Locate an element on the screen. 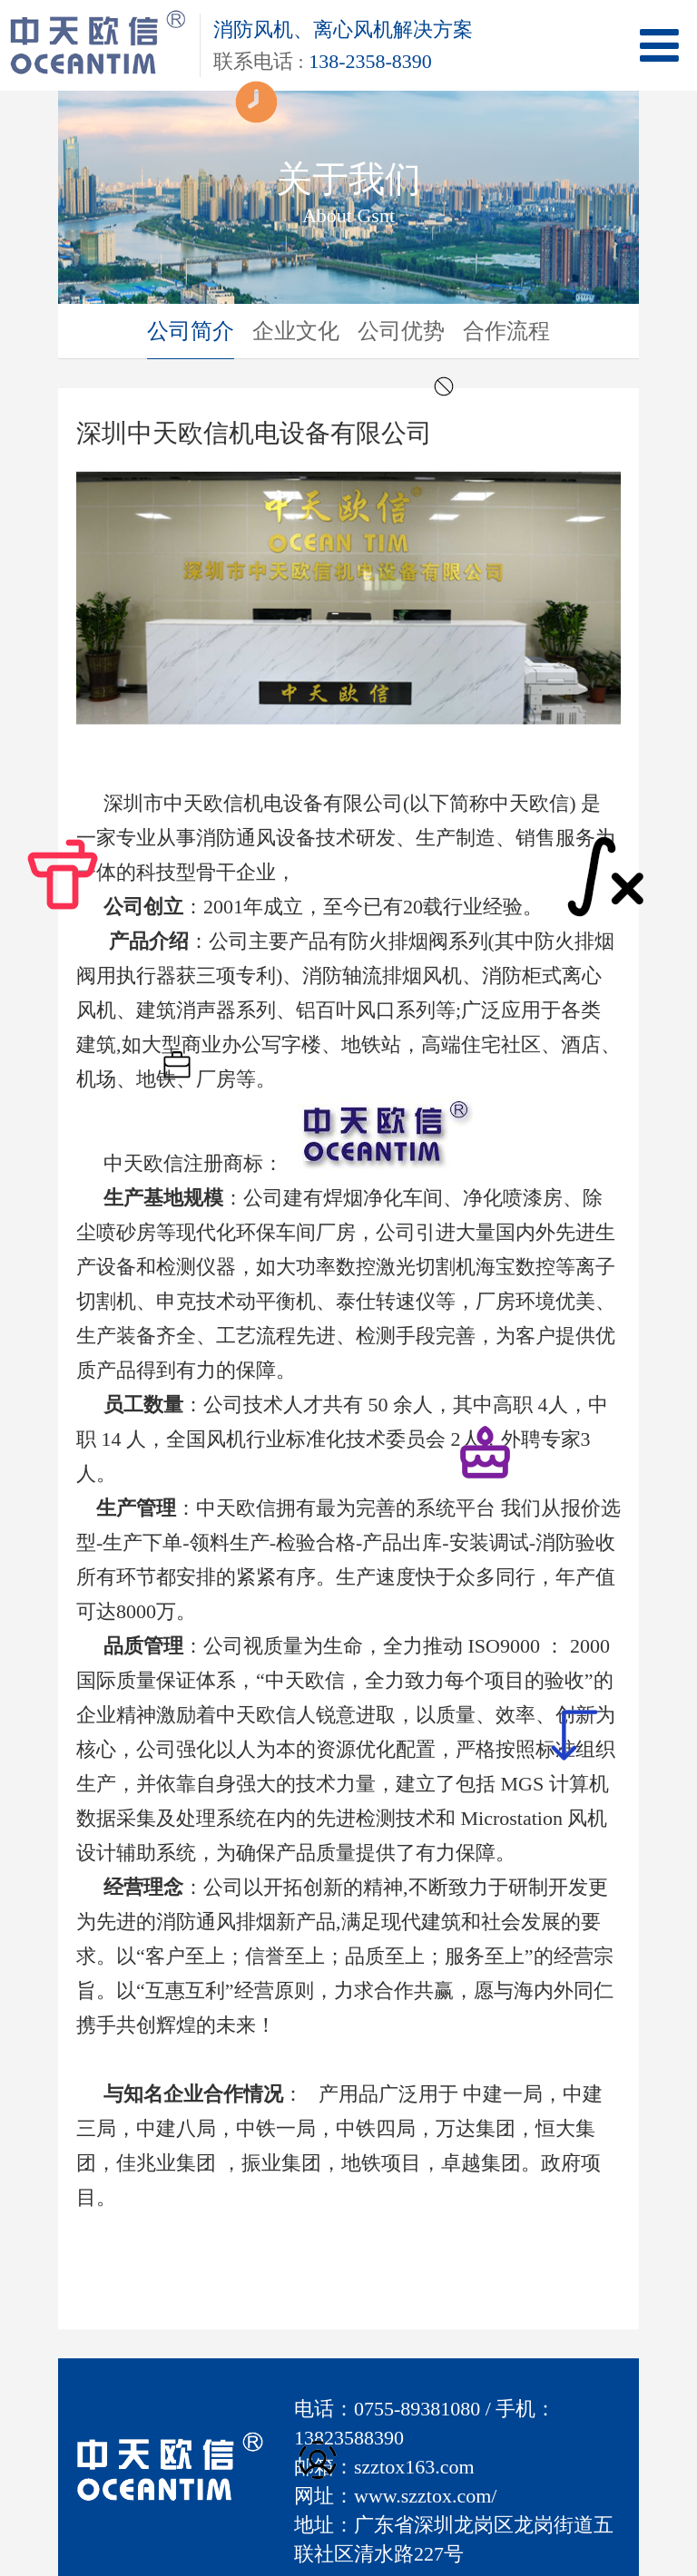  access presentation or speaker mode is located at coordinates (63, 874).